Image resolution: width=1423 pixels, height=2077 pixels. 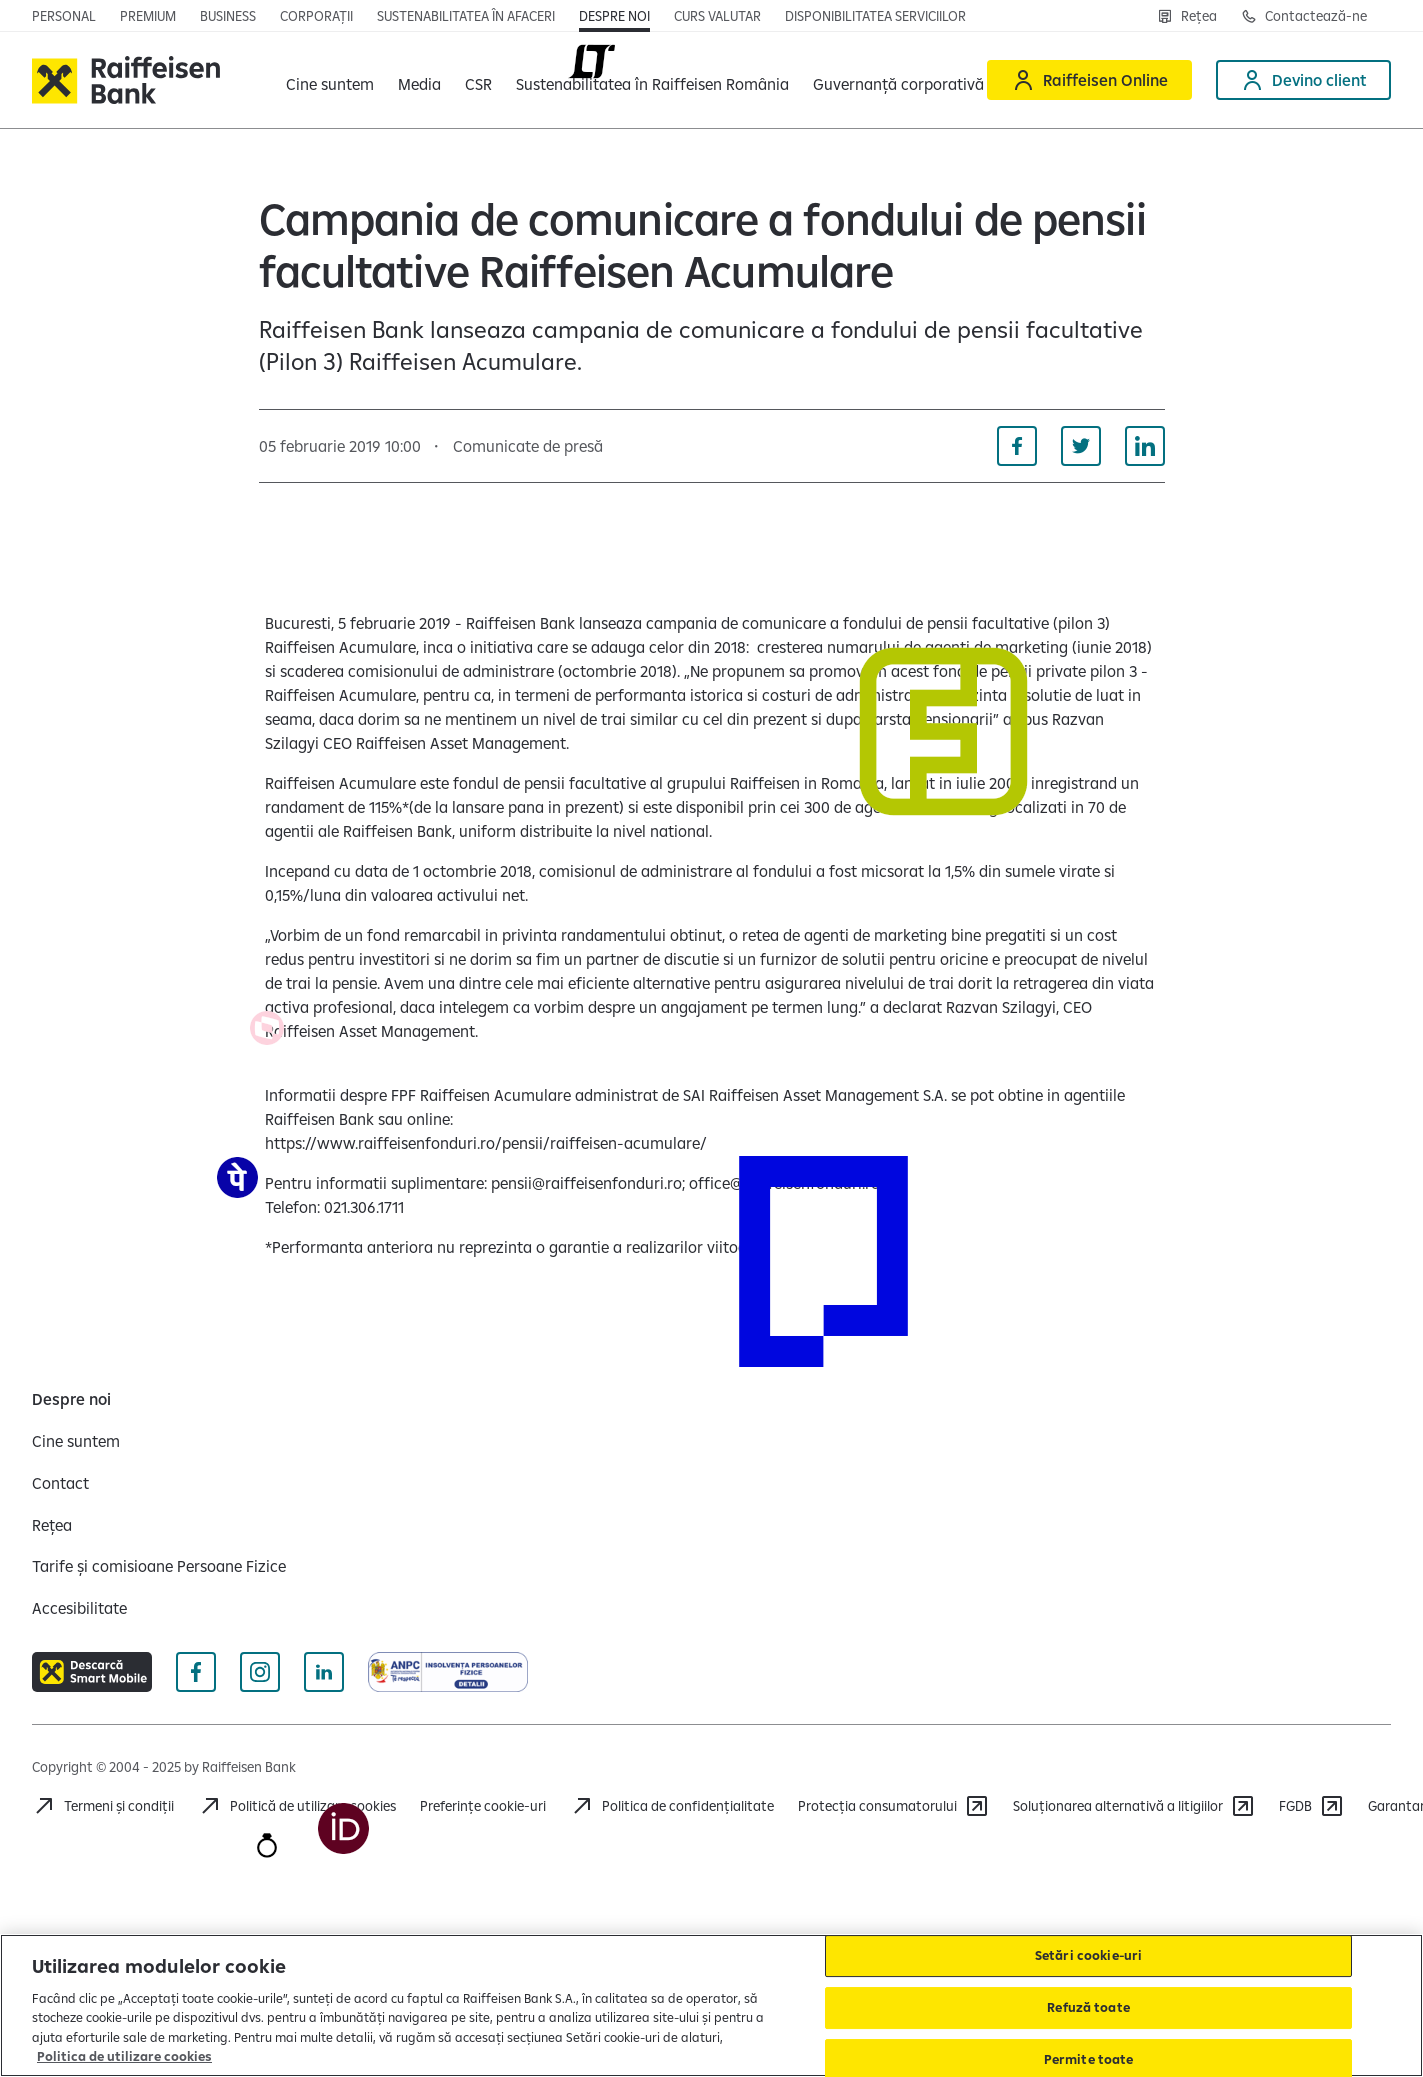 I want to click on link to your ORCID researcher profile, so click(x=343, y=1828).